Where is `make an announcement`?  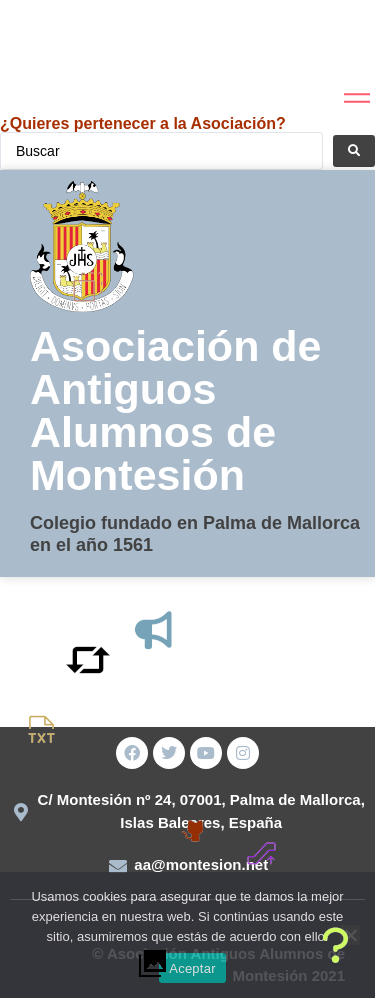 make an announcement is located at coordinates (154, 629).